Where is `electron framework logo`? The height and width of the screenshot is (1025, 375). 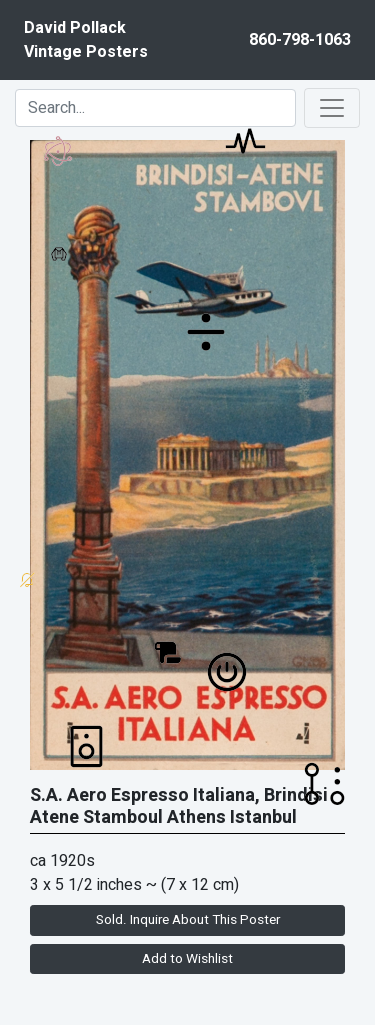
electron framework logo is located at coordinates (58, 151).